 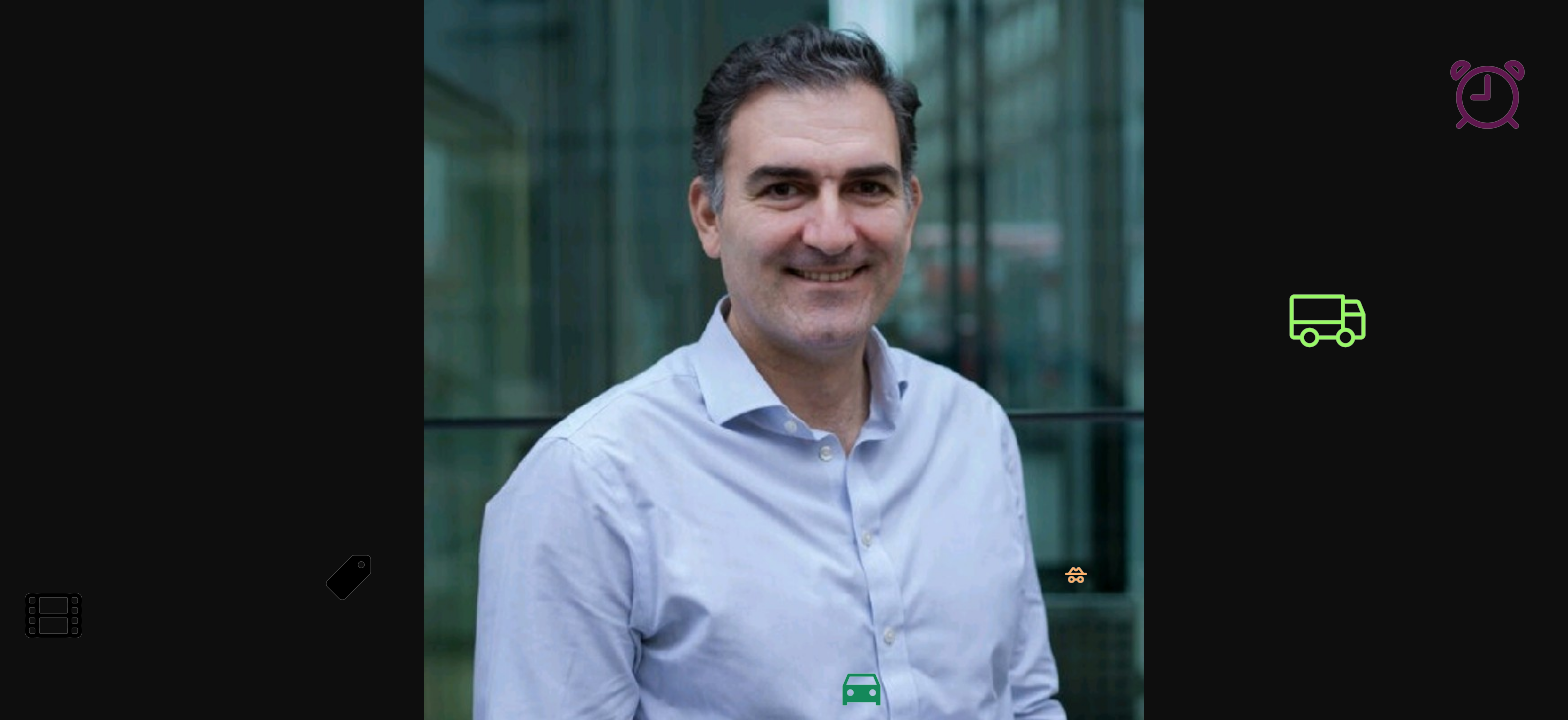 What do you see at coordinates (53, 615) in the screenshot?
I see `access video or film content` at bounding box center [53, 615].